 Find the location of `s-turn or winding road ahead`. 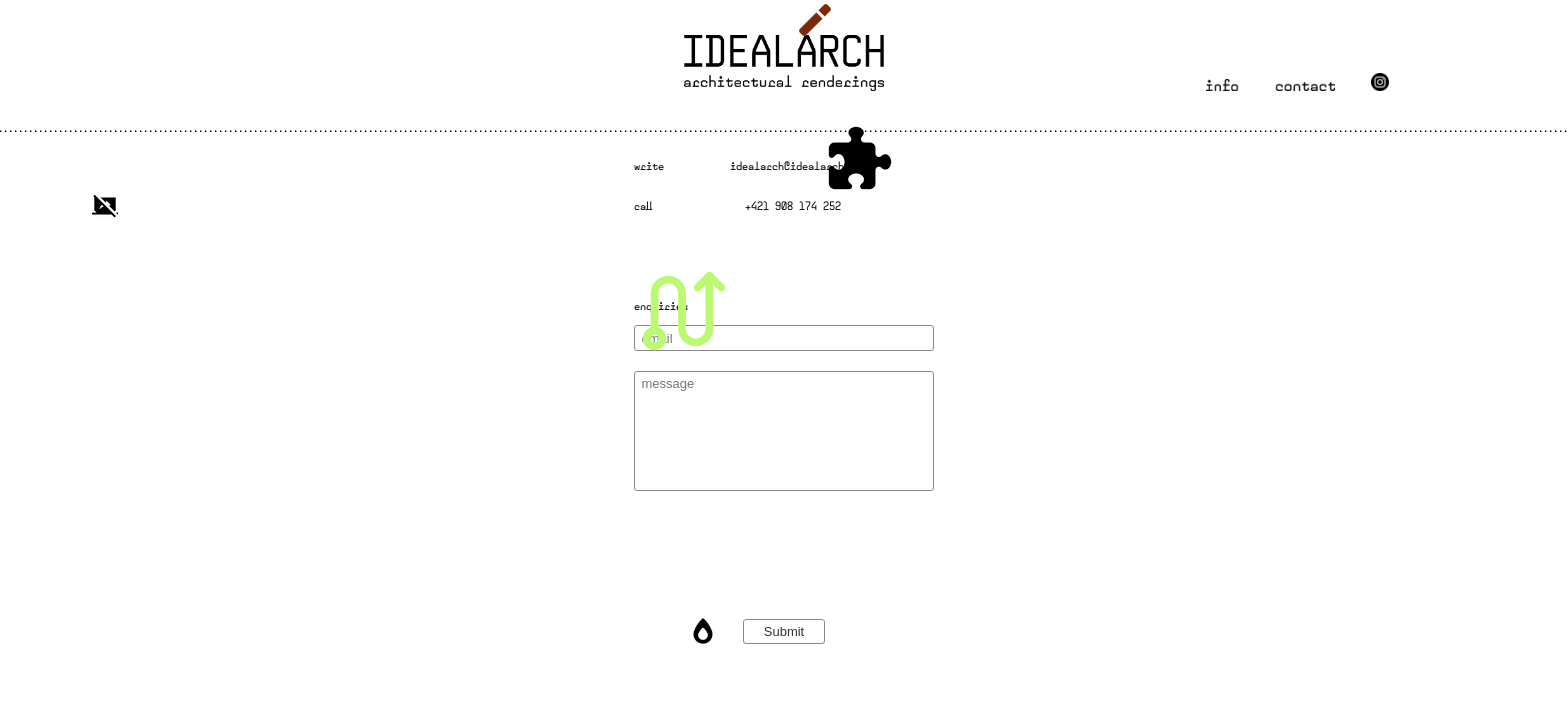

s-turn or winding road ahead is located at coordinates (682, 311).